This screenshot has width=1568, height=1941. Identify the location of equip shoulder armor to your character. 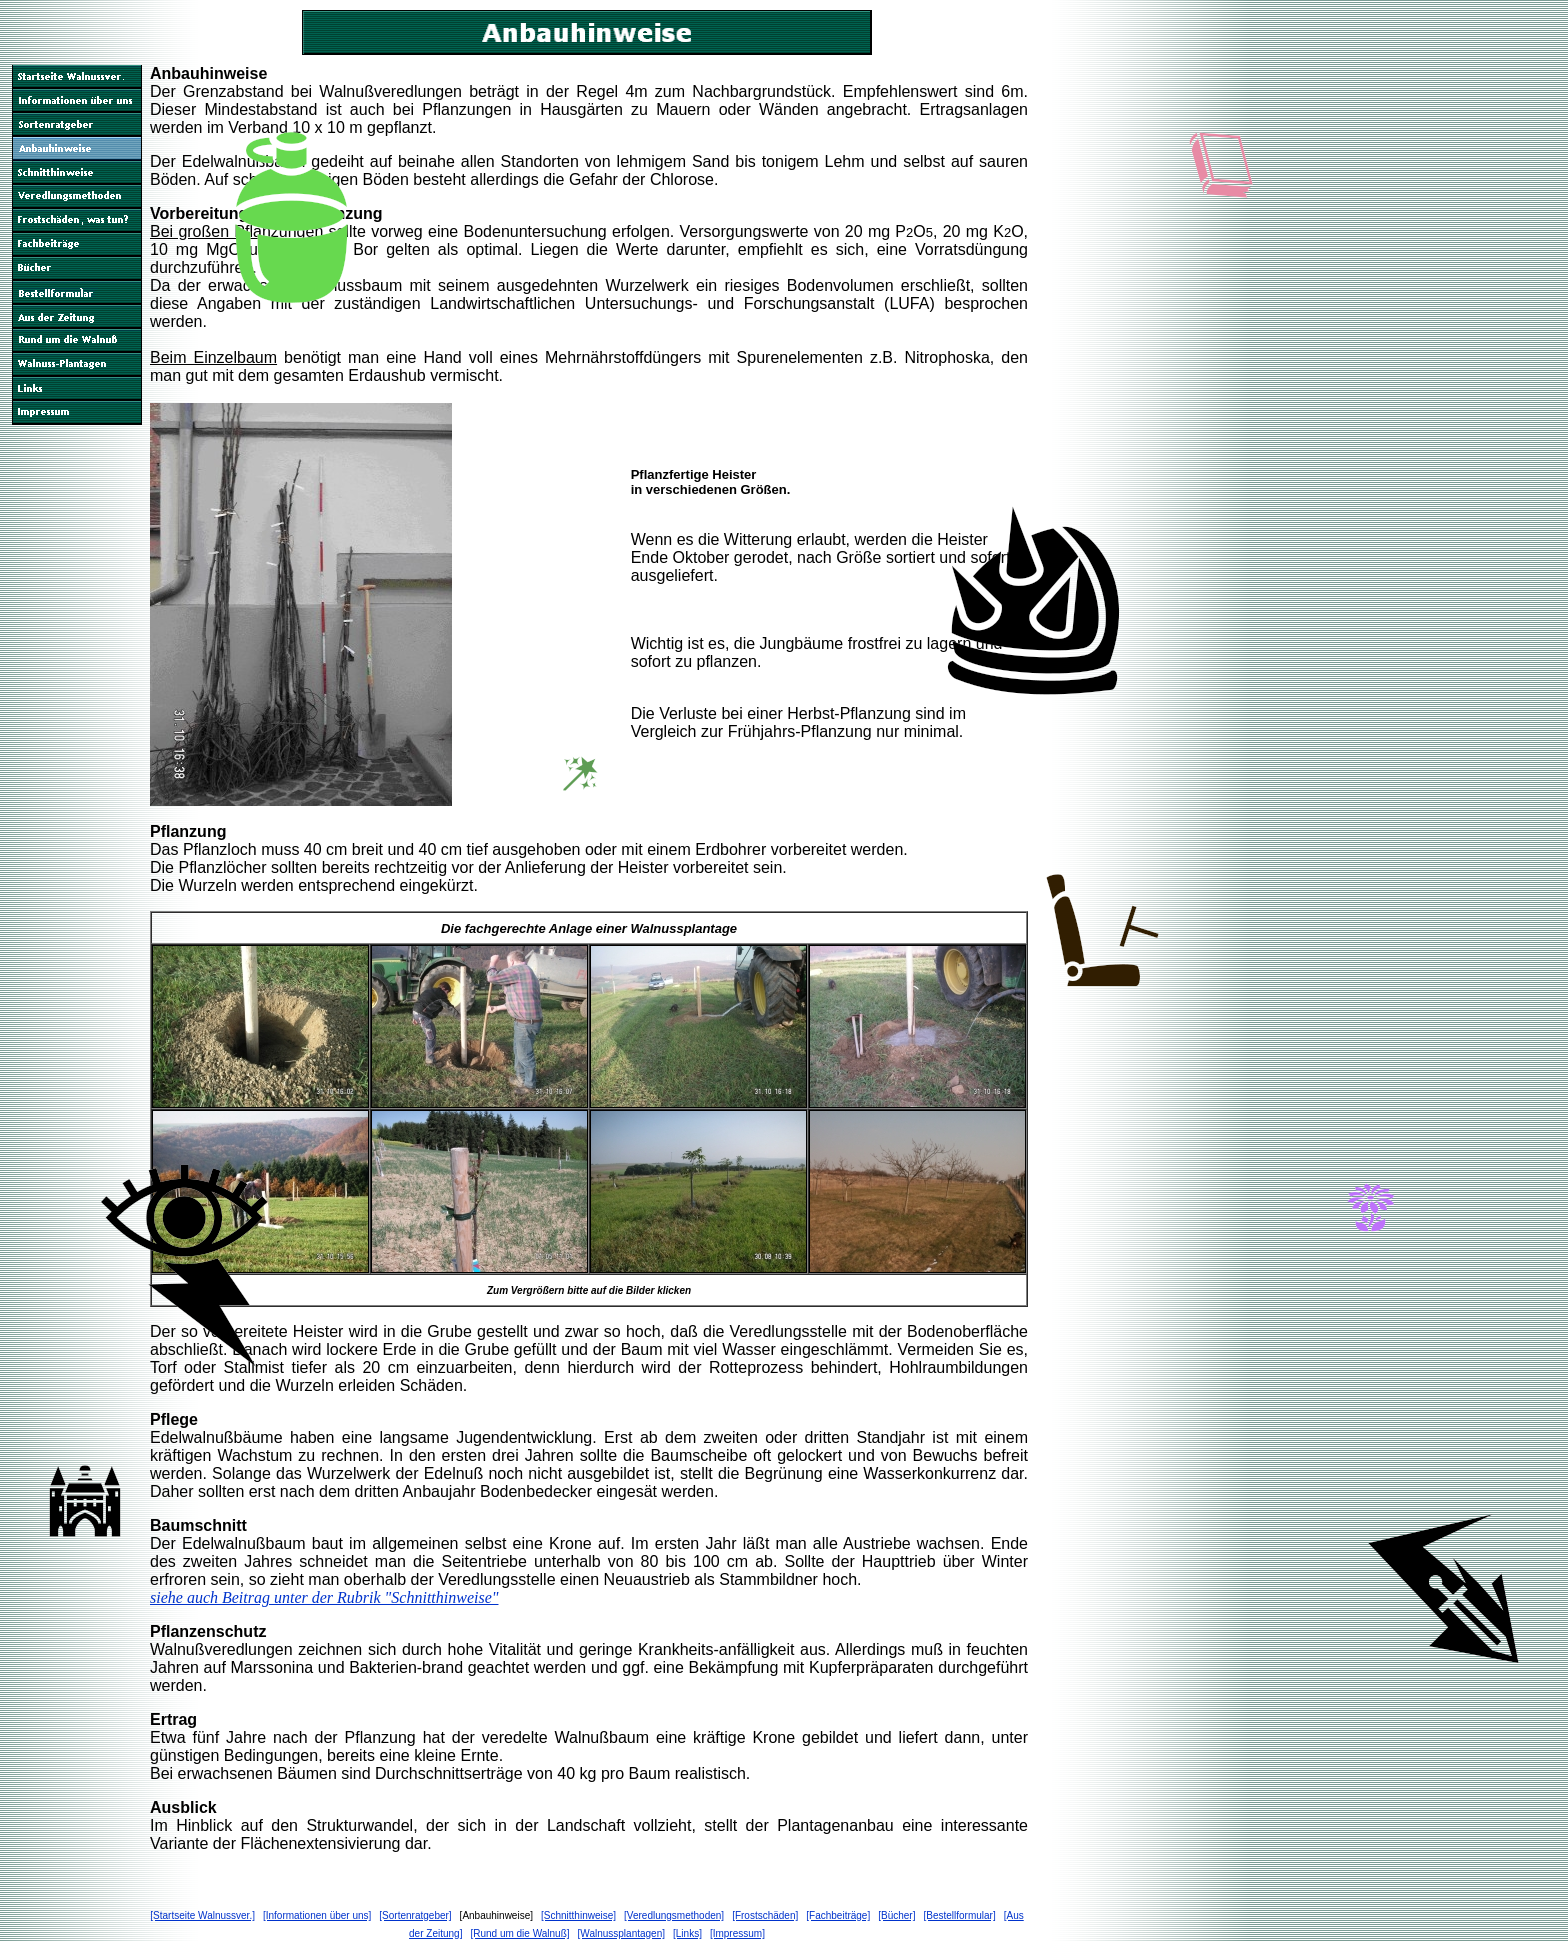
(1033, 600).